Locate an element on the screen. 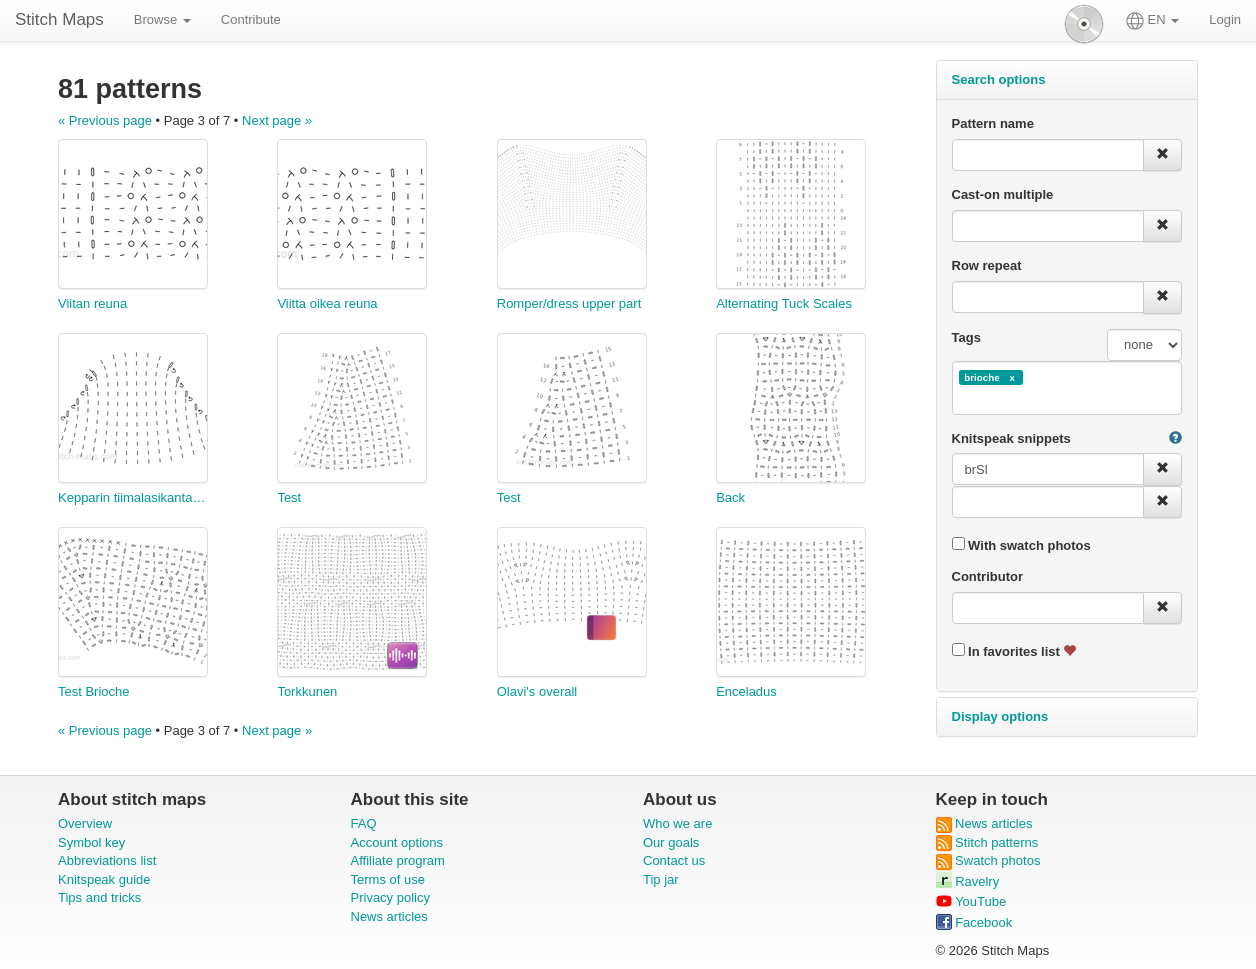 This screenshot has height=969, width=1256. open sound recorder app is located at coordinates (402, 655).